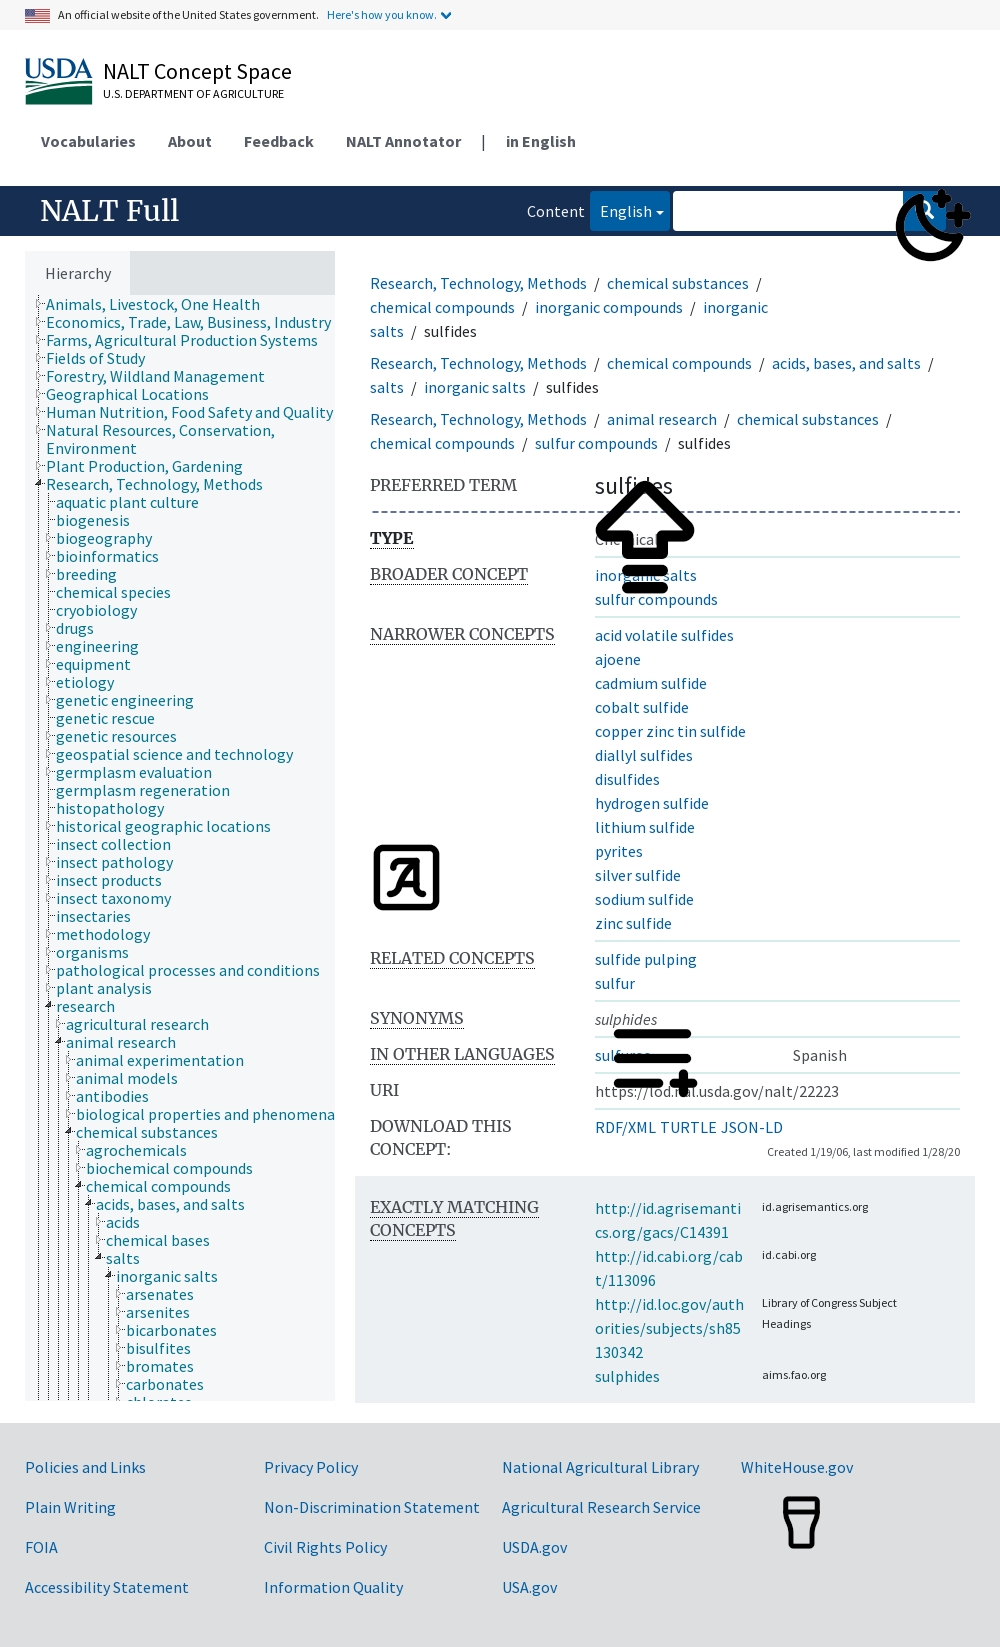  Describe the element at coordinates (930, 226) in the screenshot. I see `enable dark mode or night theme` at that location.